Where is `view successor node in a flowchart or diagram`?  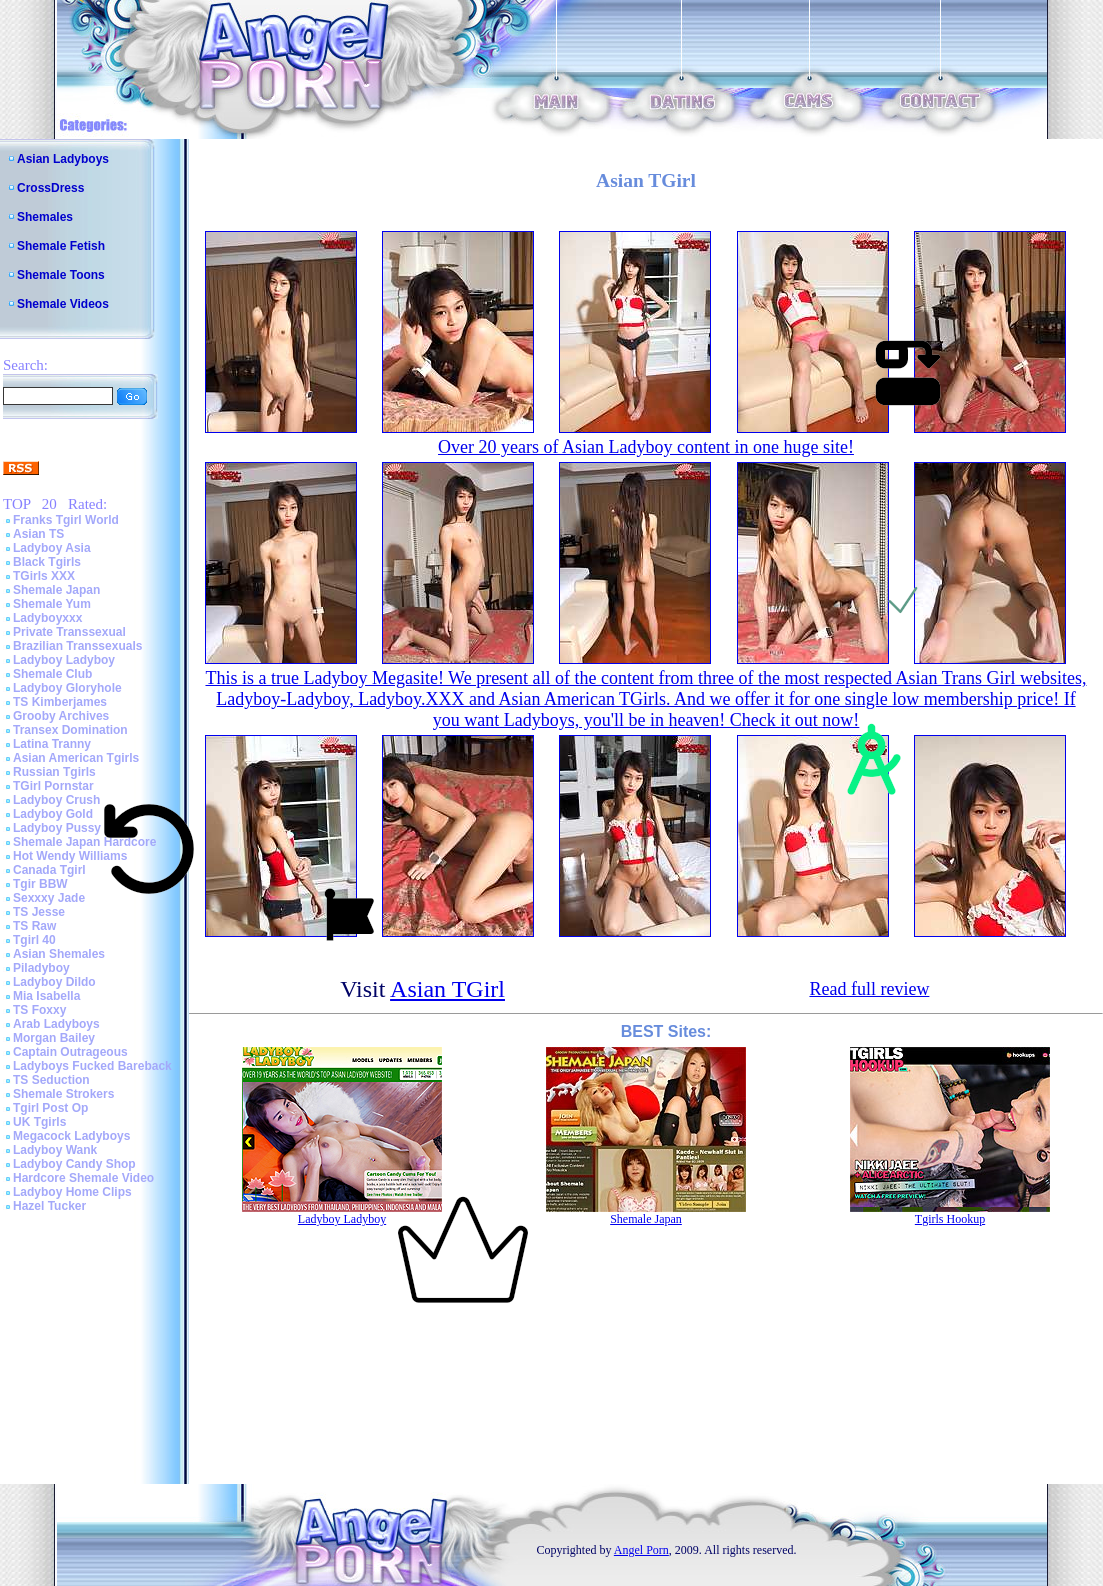
view successor node in a flowchart or diagram is located at coordinates (908, 373).